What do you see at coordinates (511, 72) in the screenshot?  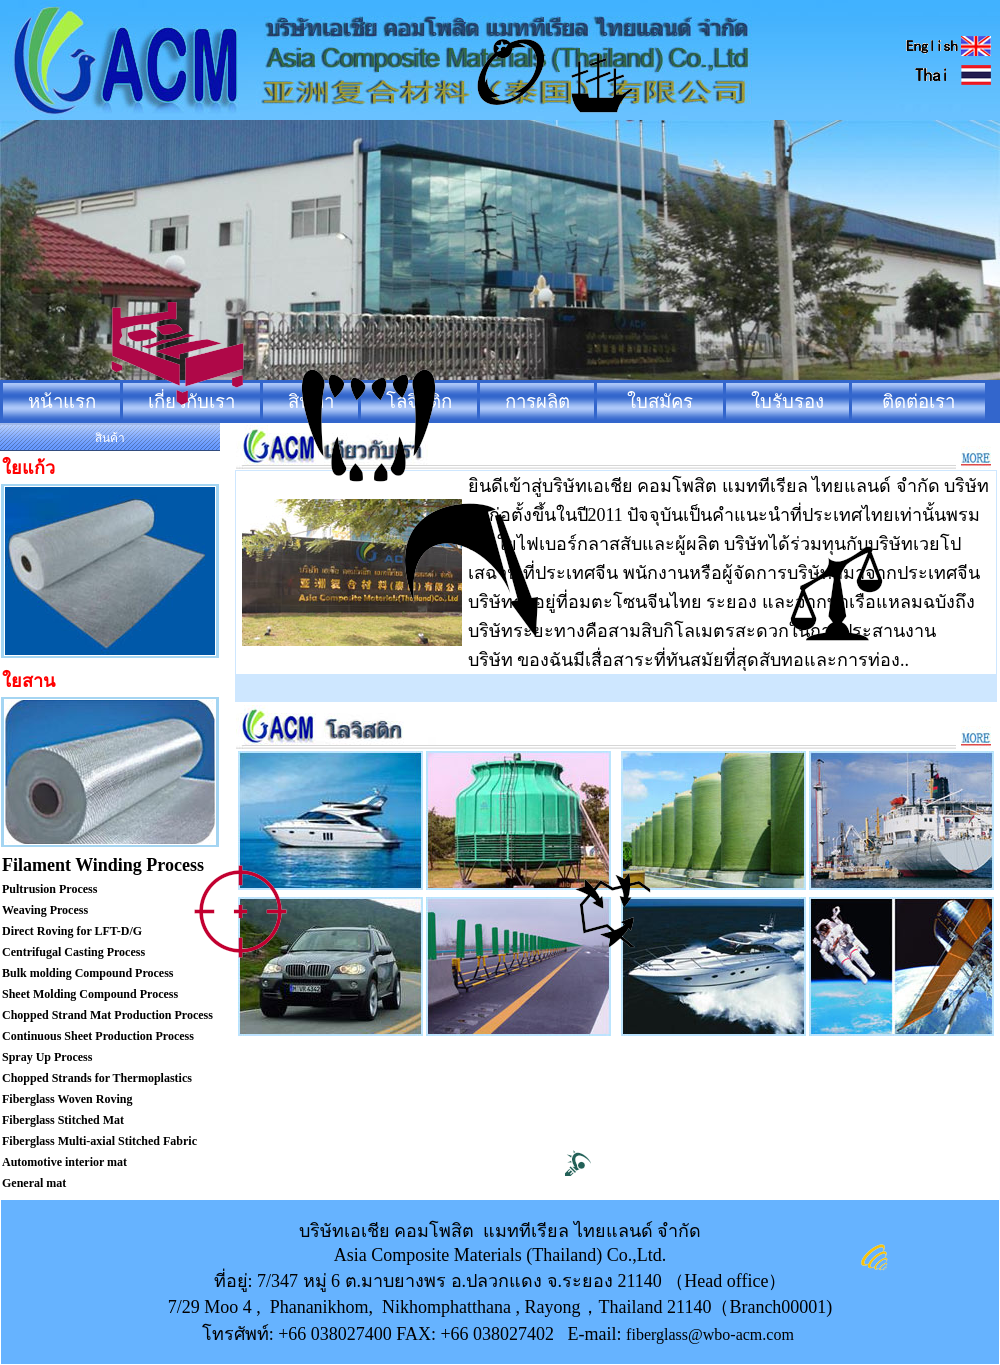 I see `refresh or sync starred items` at bounding box center [511, 72].